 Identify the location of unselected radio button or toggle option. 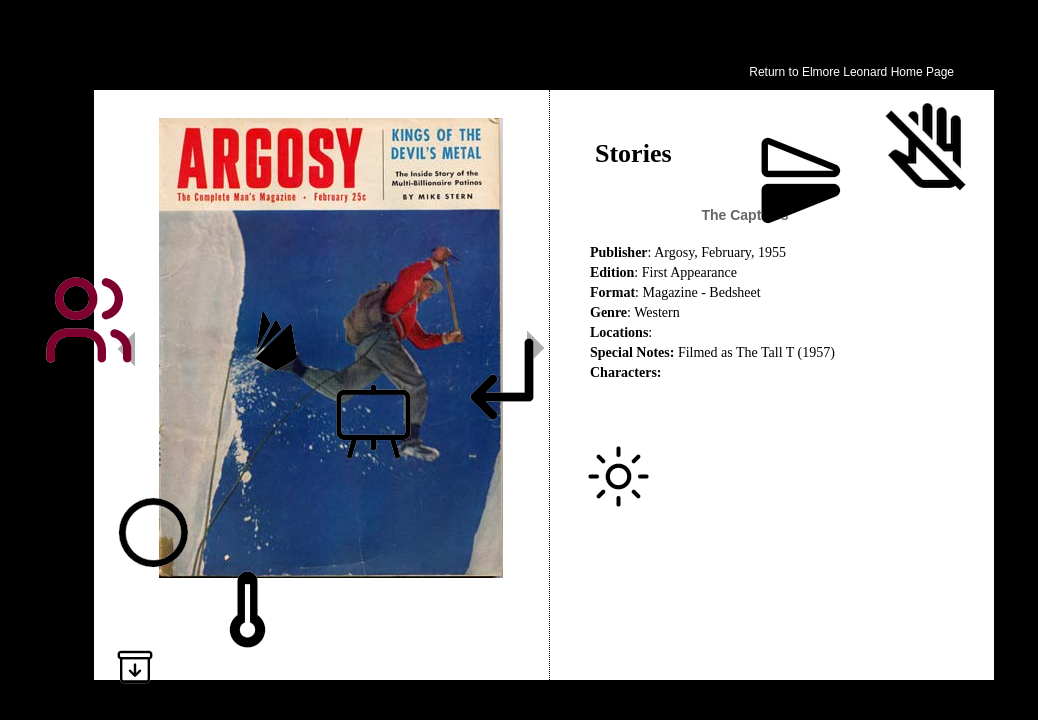
(153, 532).